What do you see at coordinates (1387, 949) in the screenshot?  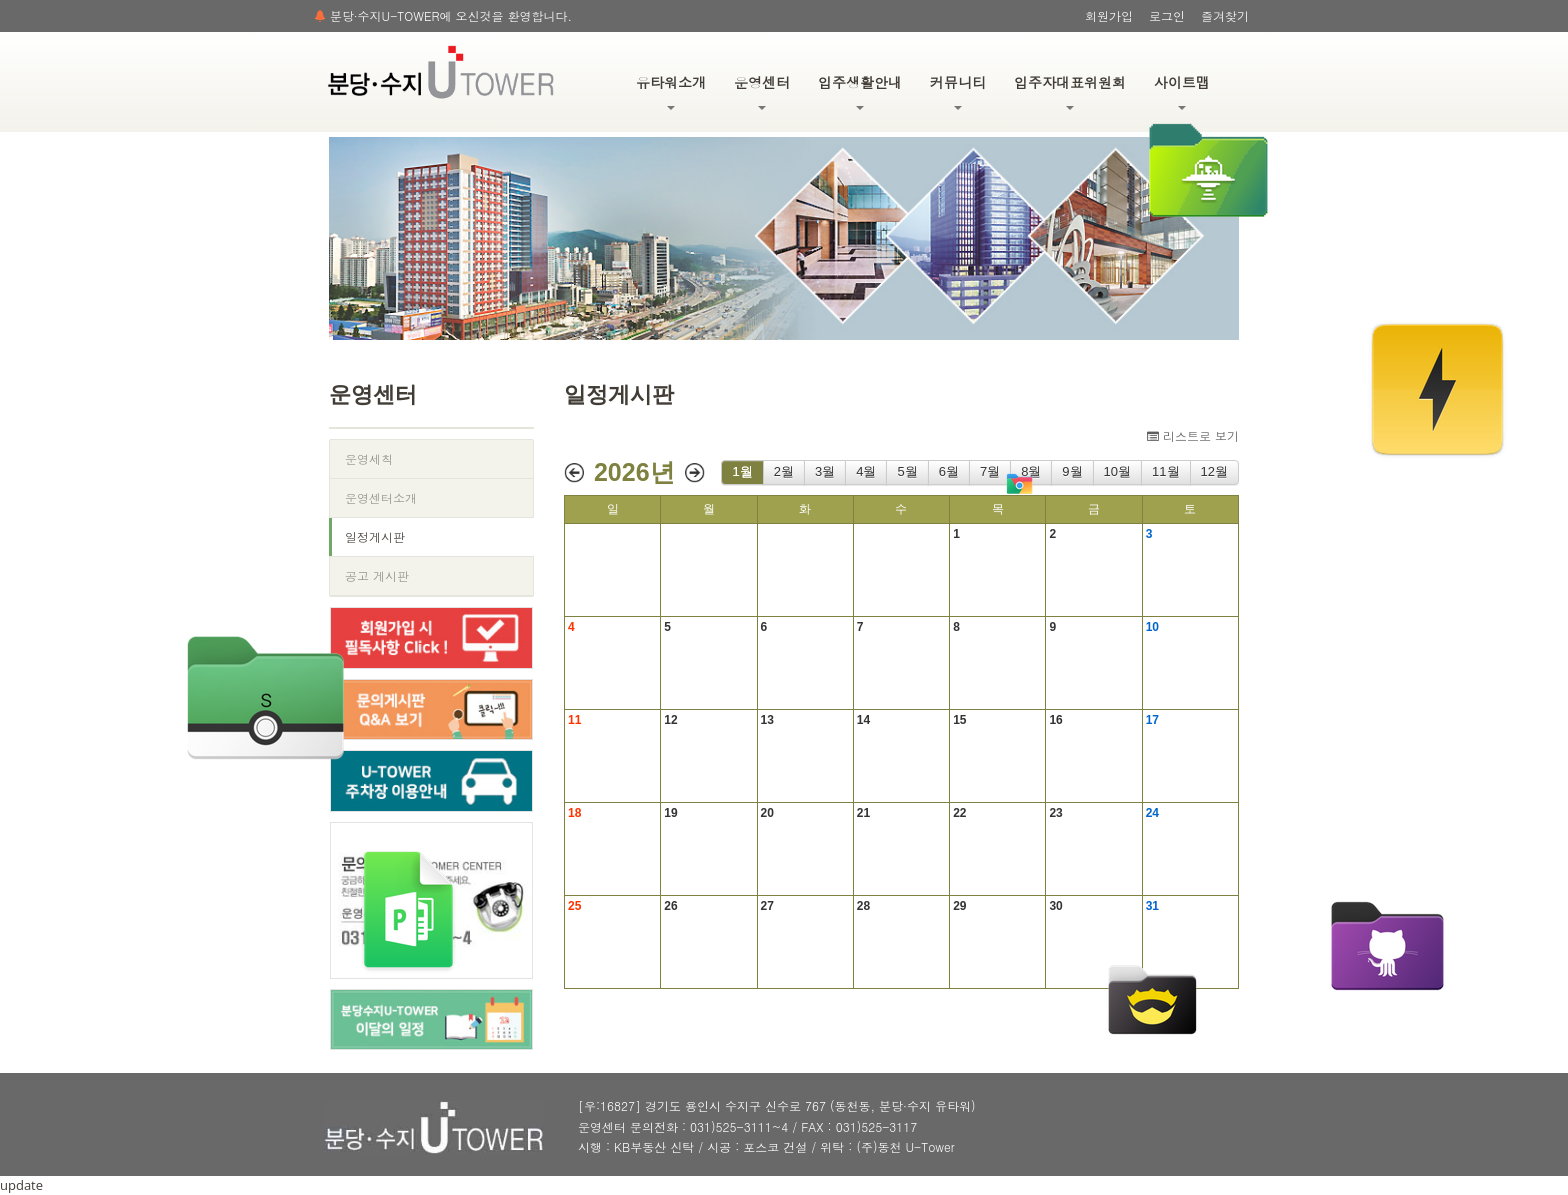 I see `open github repository folder` at bounding box center [1387, 949].